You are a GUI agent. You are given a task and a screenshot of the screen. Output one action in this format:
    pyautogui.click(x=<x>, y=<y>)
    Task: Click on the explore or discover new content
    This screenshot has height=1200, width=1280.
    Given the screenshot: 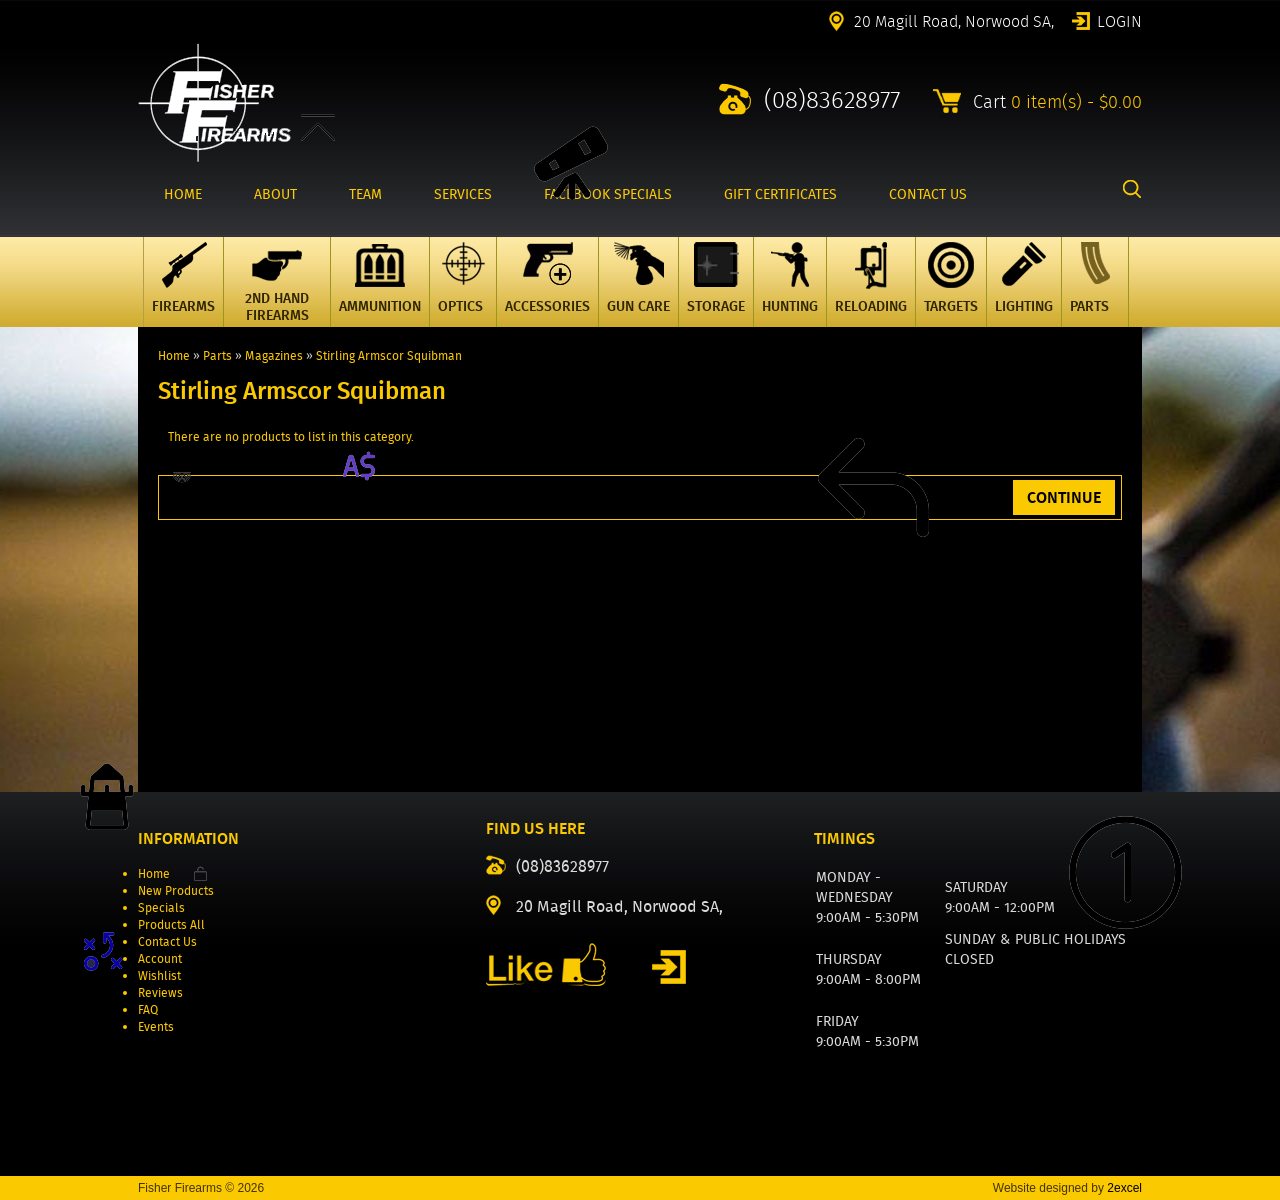 What is the action you would take?
    pyautogui.click(x=571, y=163)
    